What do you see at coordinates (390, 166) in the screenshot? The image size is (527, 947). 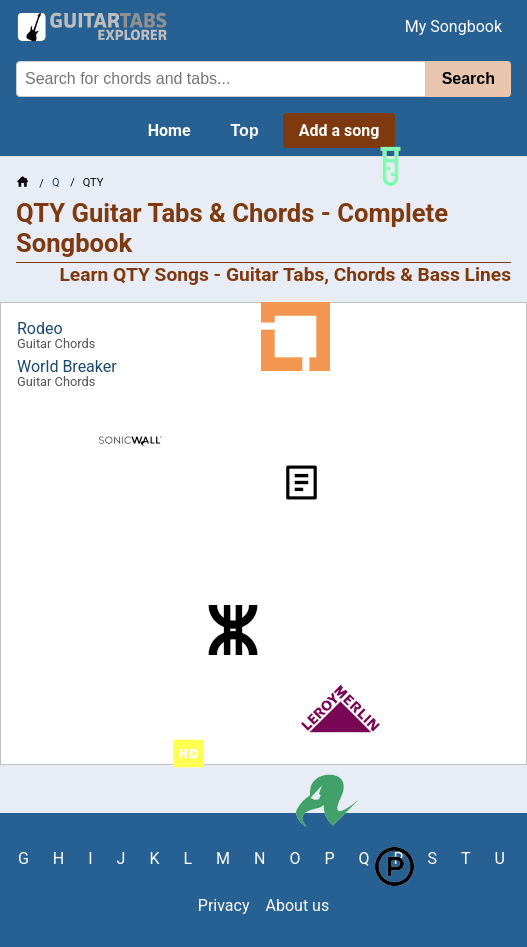 I see `access lab results or test data` at bounding box center [390, 166].